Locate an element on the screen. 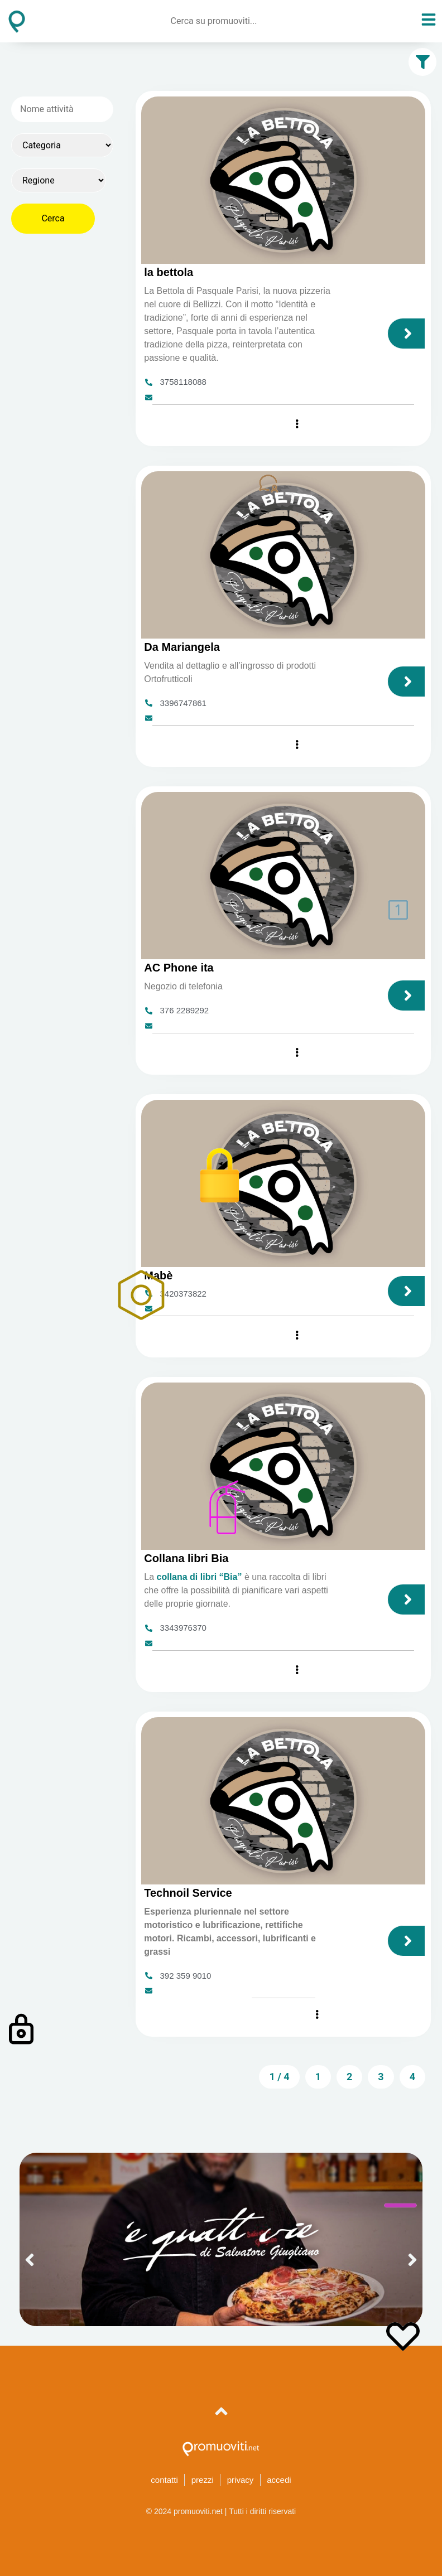  access fire safety information is located at coordinates (224, 1508).